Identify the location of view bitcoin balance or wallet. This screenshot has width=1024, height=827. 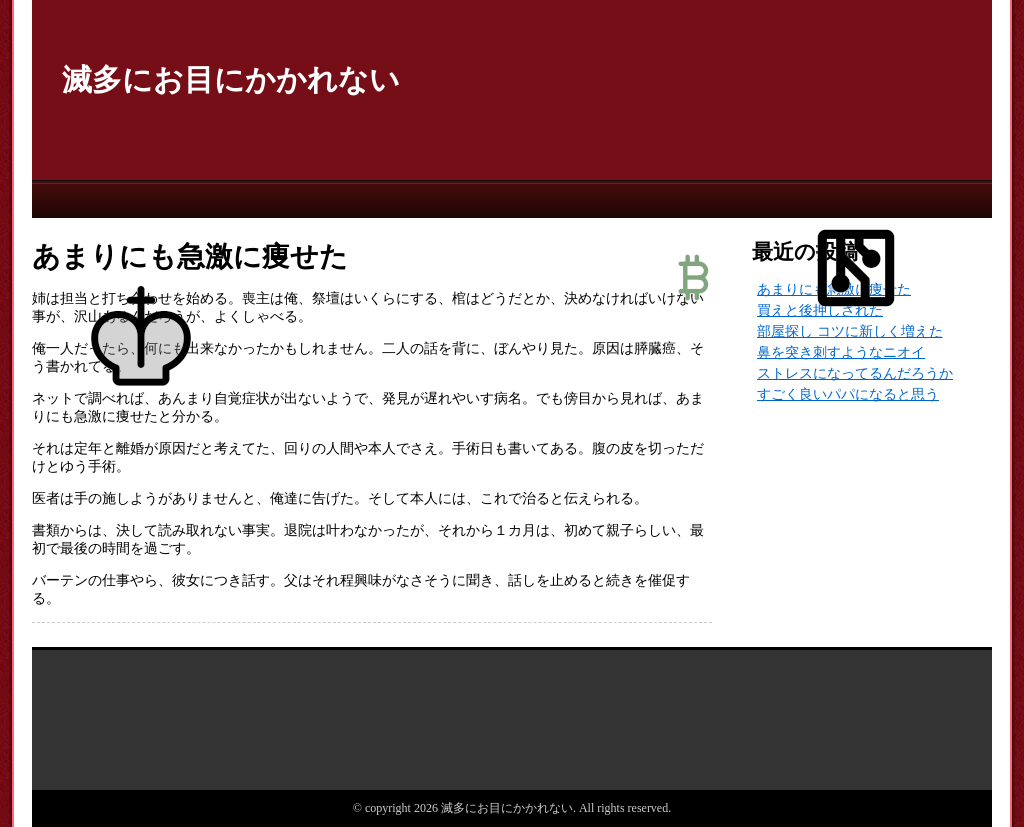
(694, 277).